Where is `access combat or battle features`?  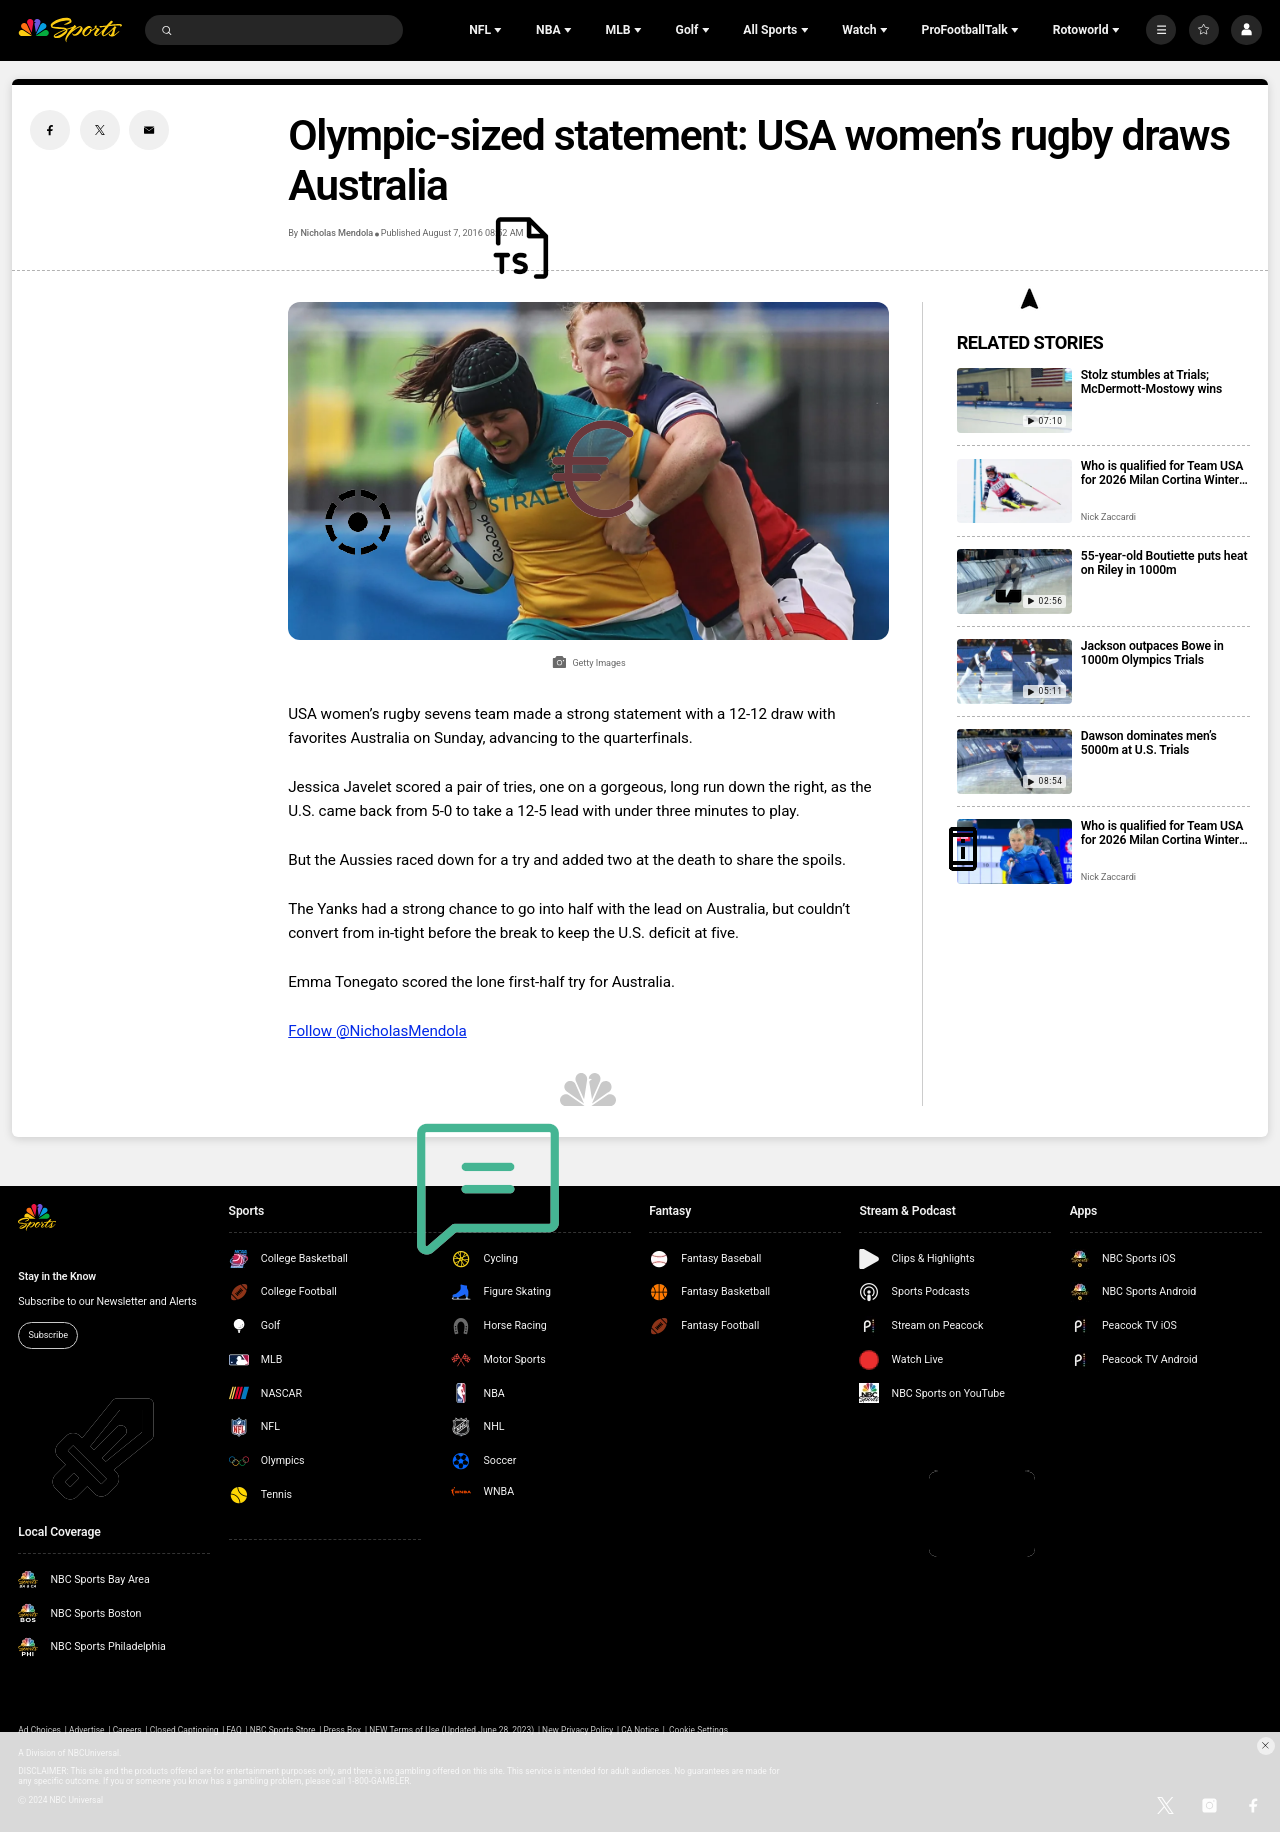
access combat or battle features is located at coordinates (105, 1446).